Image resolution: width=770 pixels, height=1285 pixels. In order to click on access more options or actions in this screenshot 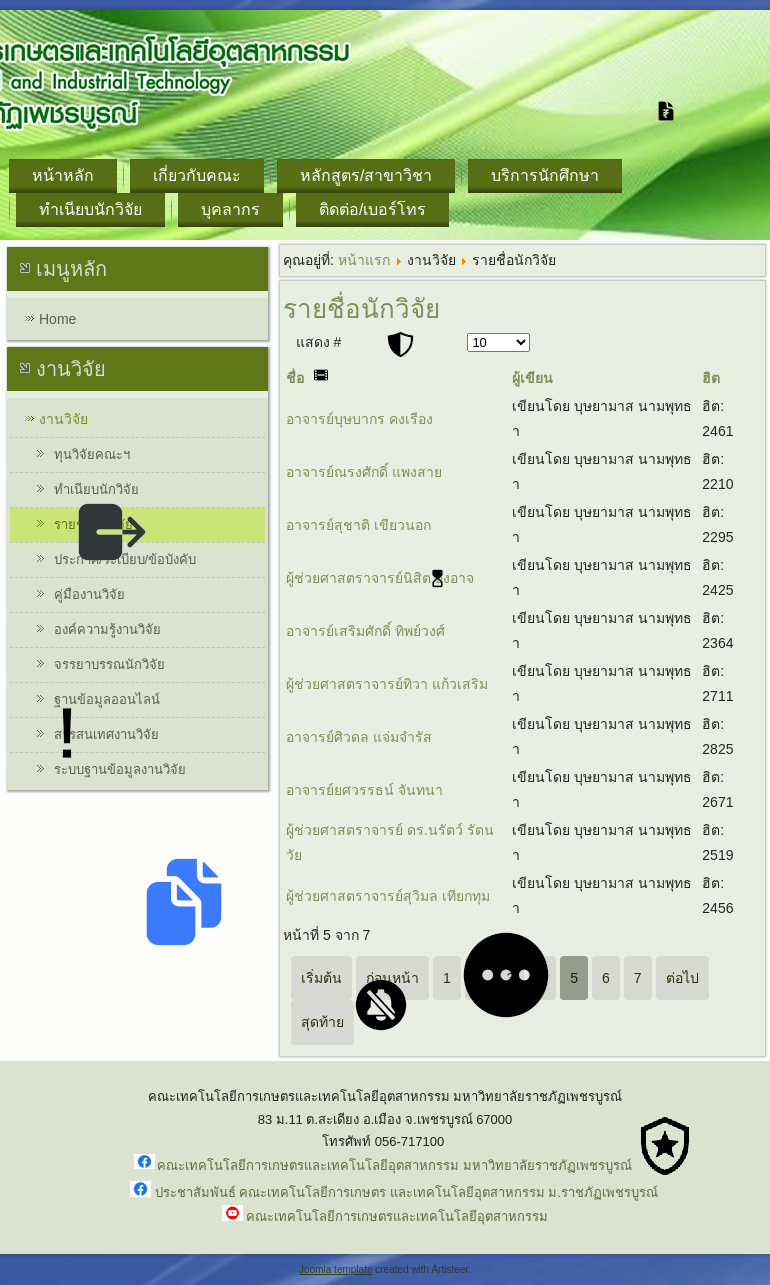, I will do `click(506, 975)`.